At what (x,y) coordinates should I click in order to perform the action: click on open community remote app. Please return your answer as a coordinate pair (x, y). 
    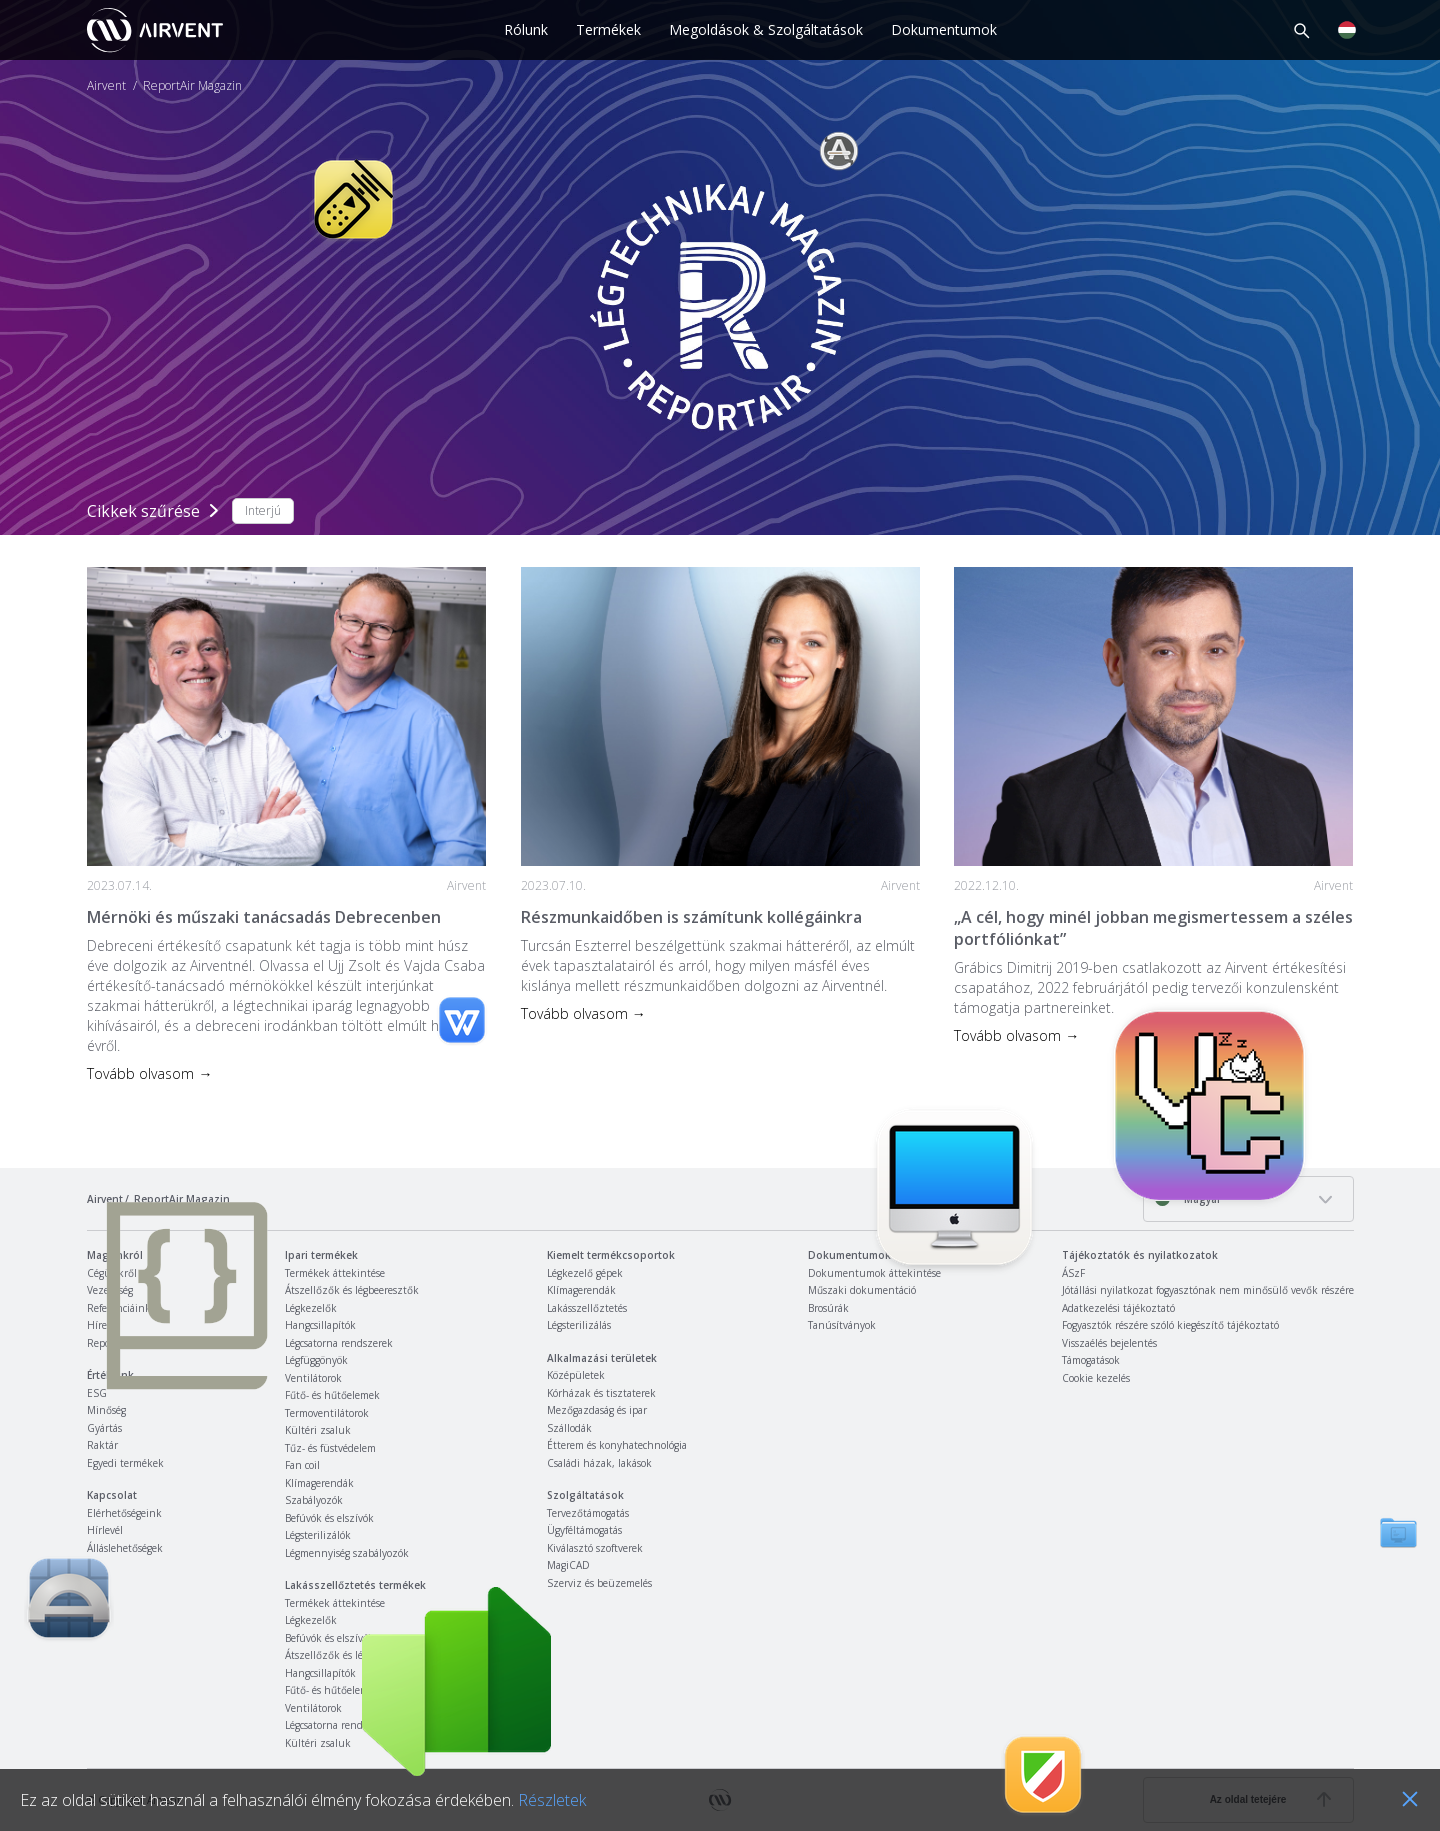
    Looking at the image, I should click on (353, 199).